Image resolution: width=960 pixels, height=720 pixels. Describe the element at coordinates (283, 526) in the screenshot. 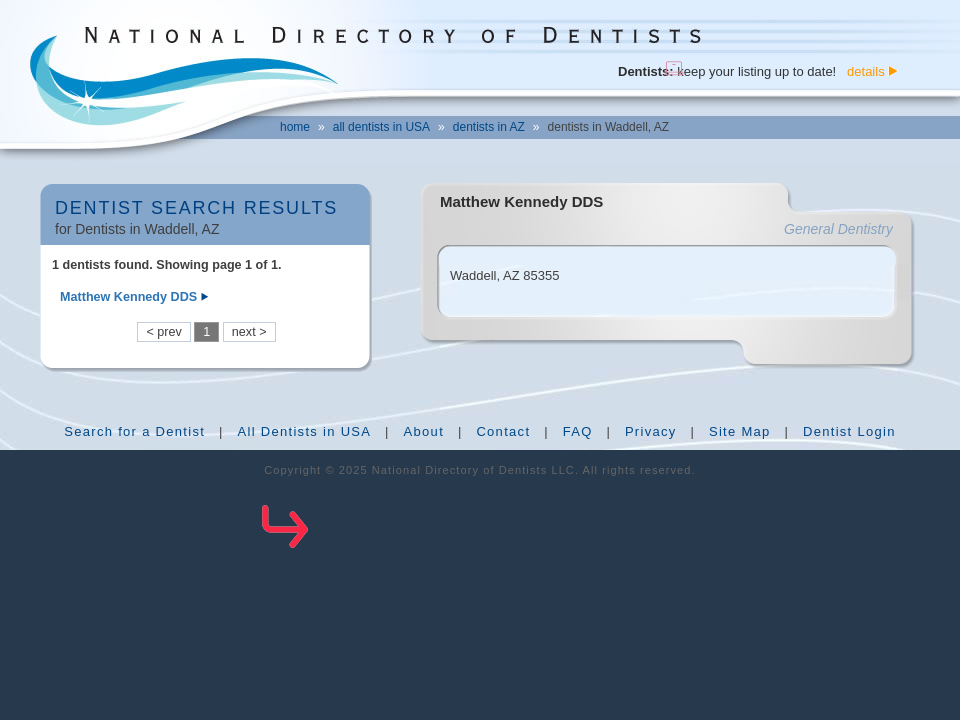

I see `navigate to sub-item or nested content` at that location.